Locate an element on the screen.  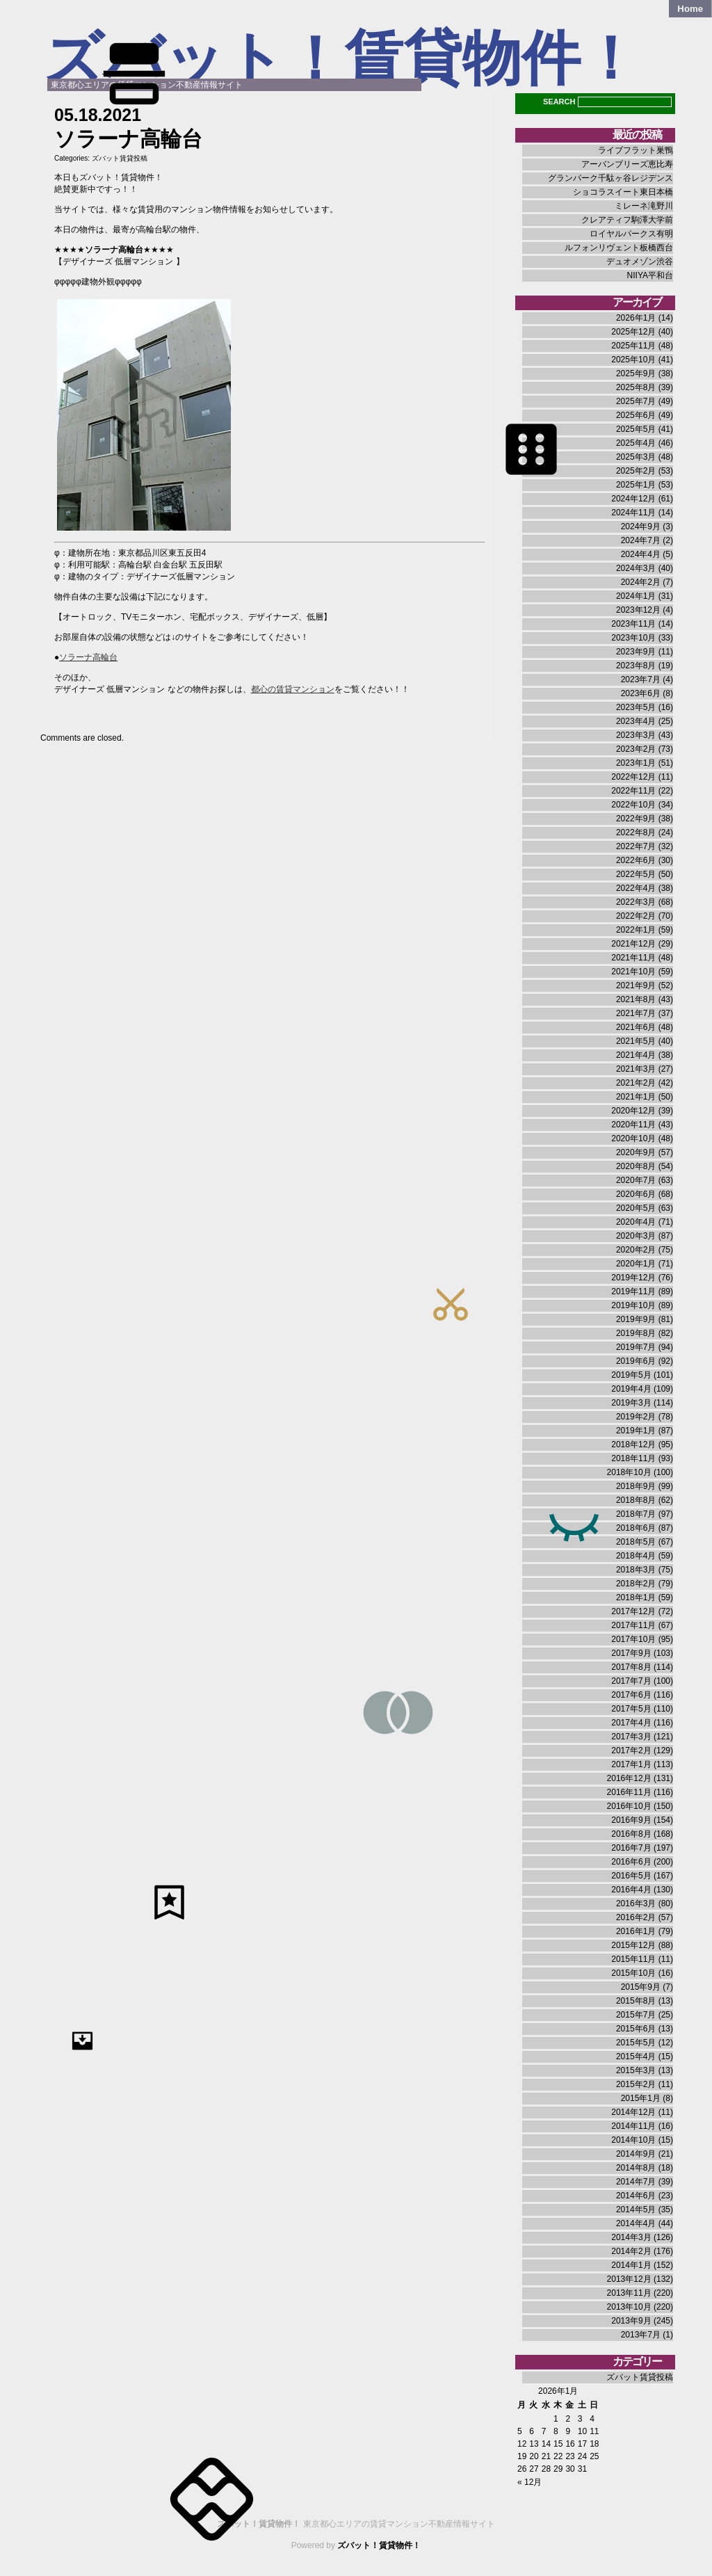
bookmark this item as a favorite is located at coordinates (169, 1901).